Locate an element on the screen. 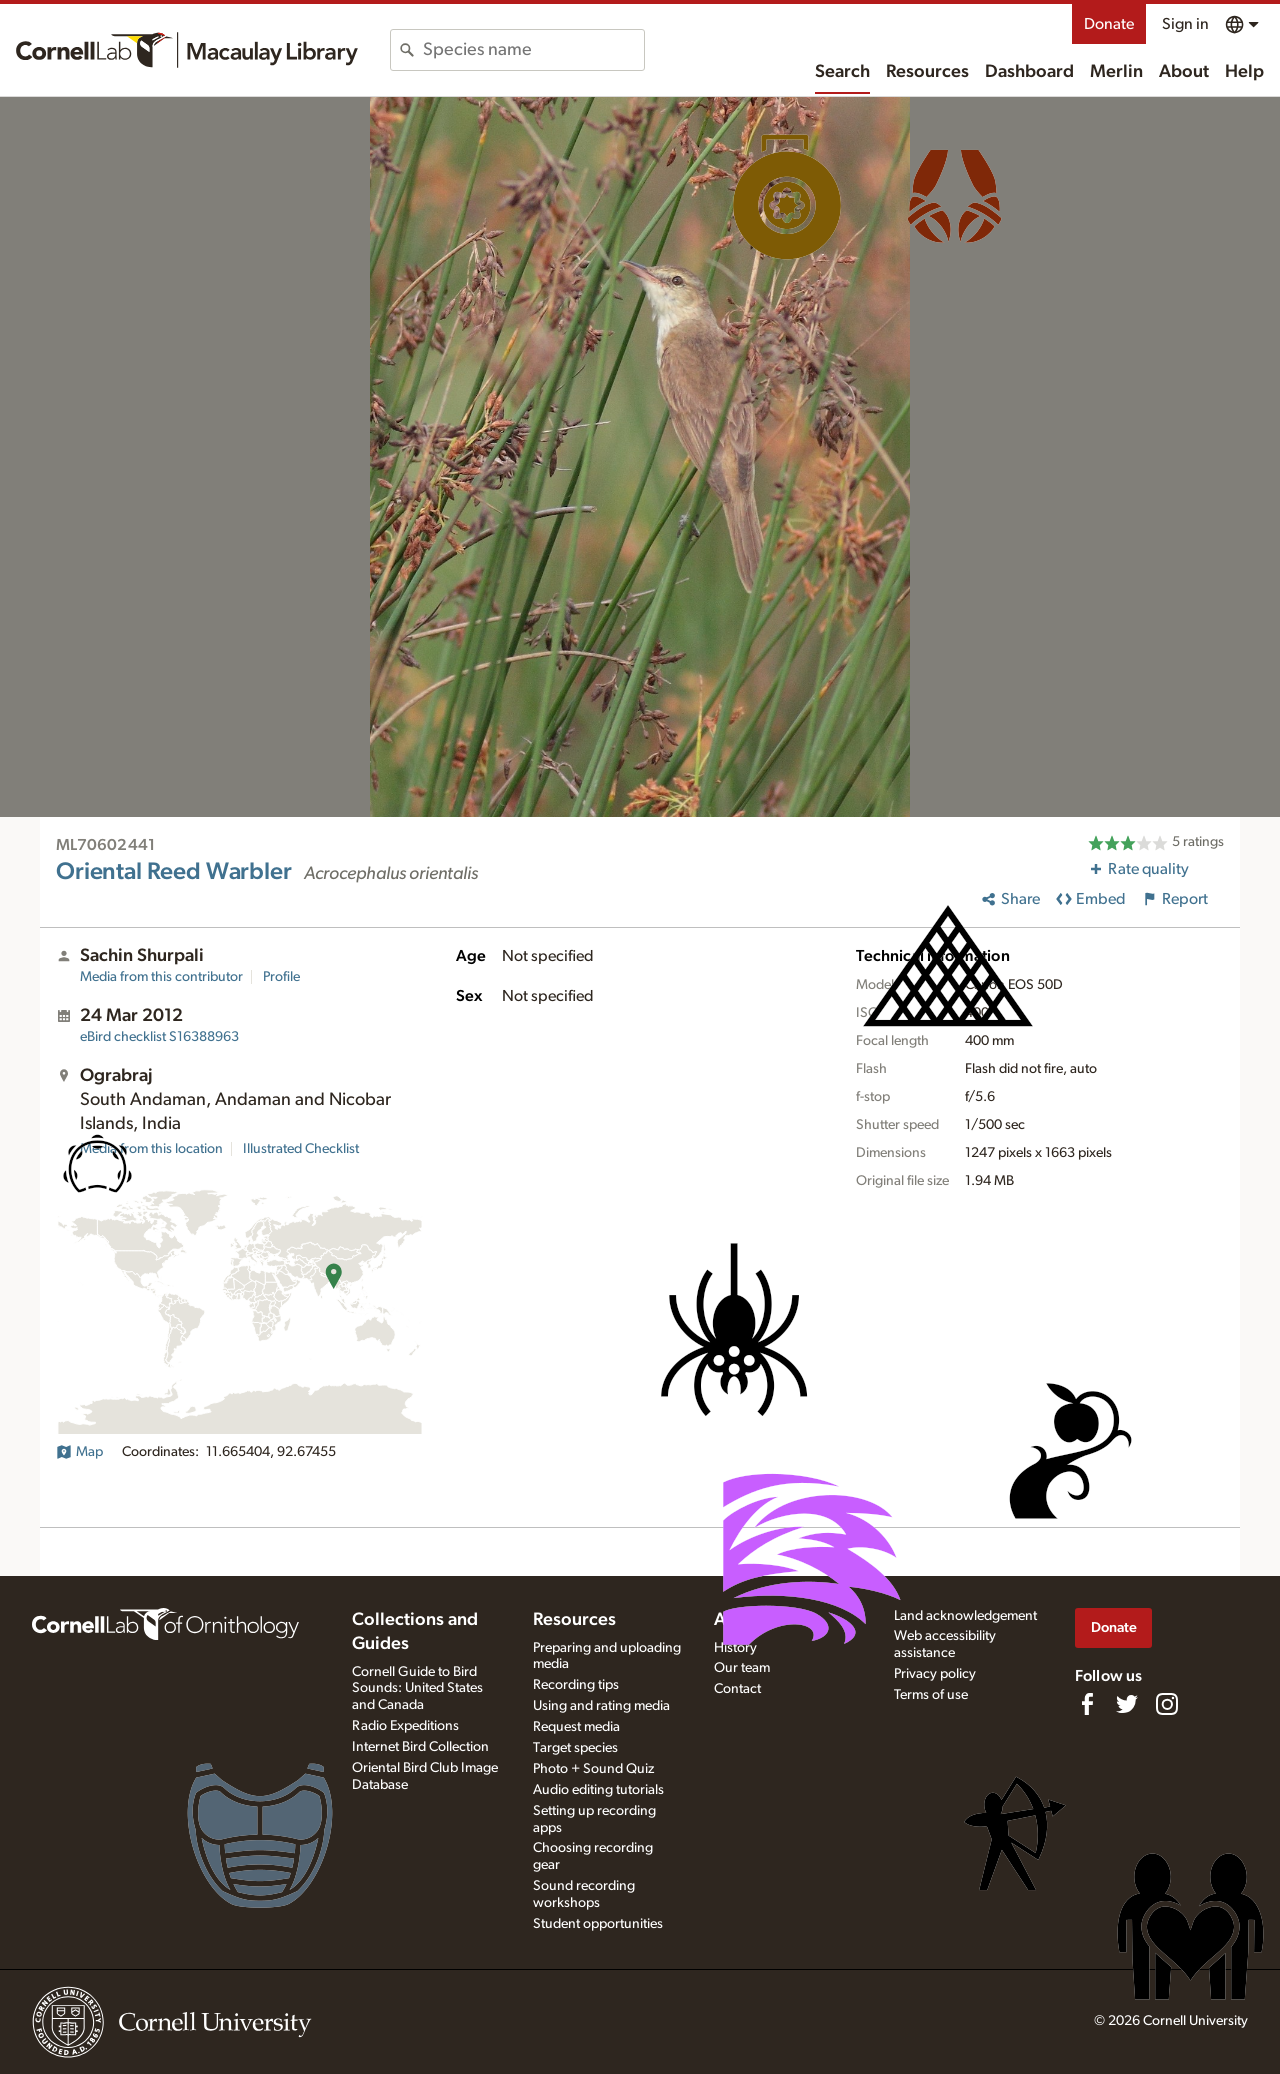 The image size is (1280, 2074). access musical instruments or percussion sounds is located at coordinates (97, 1163).